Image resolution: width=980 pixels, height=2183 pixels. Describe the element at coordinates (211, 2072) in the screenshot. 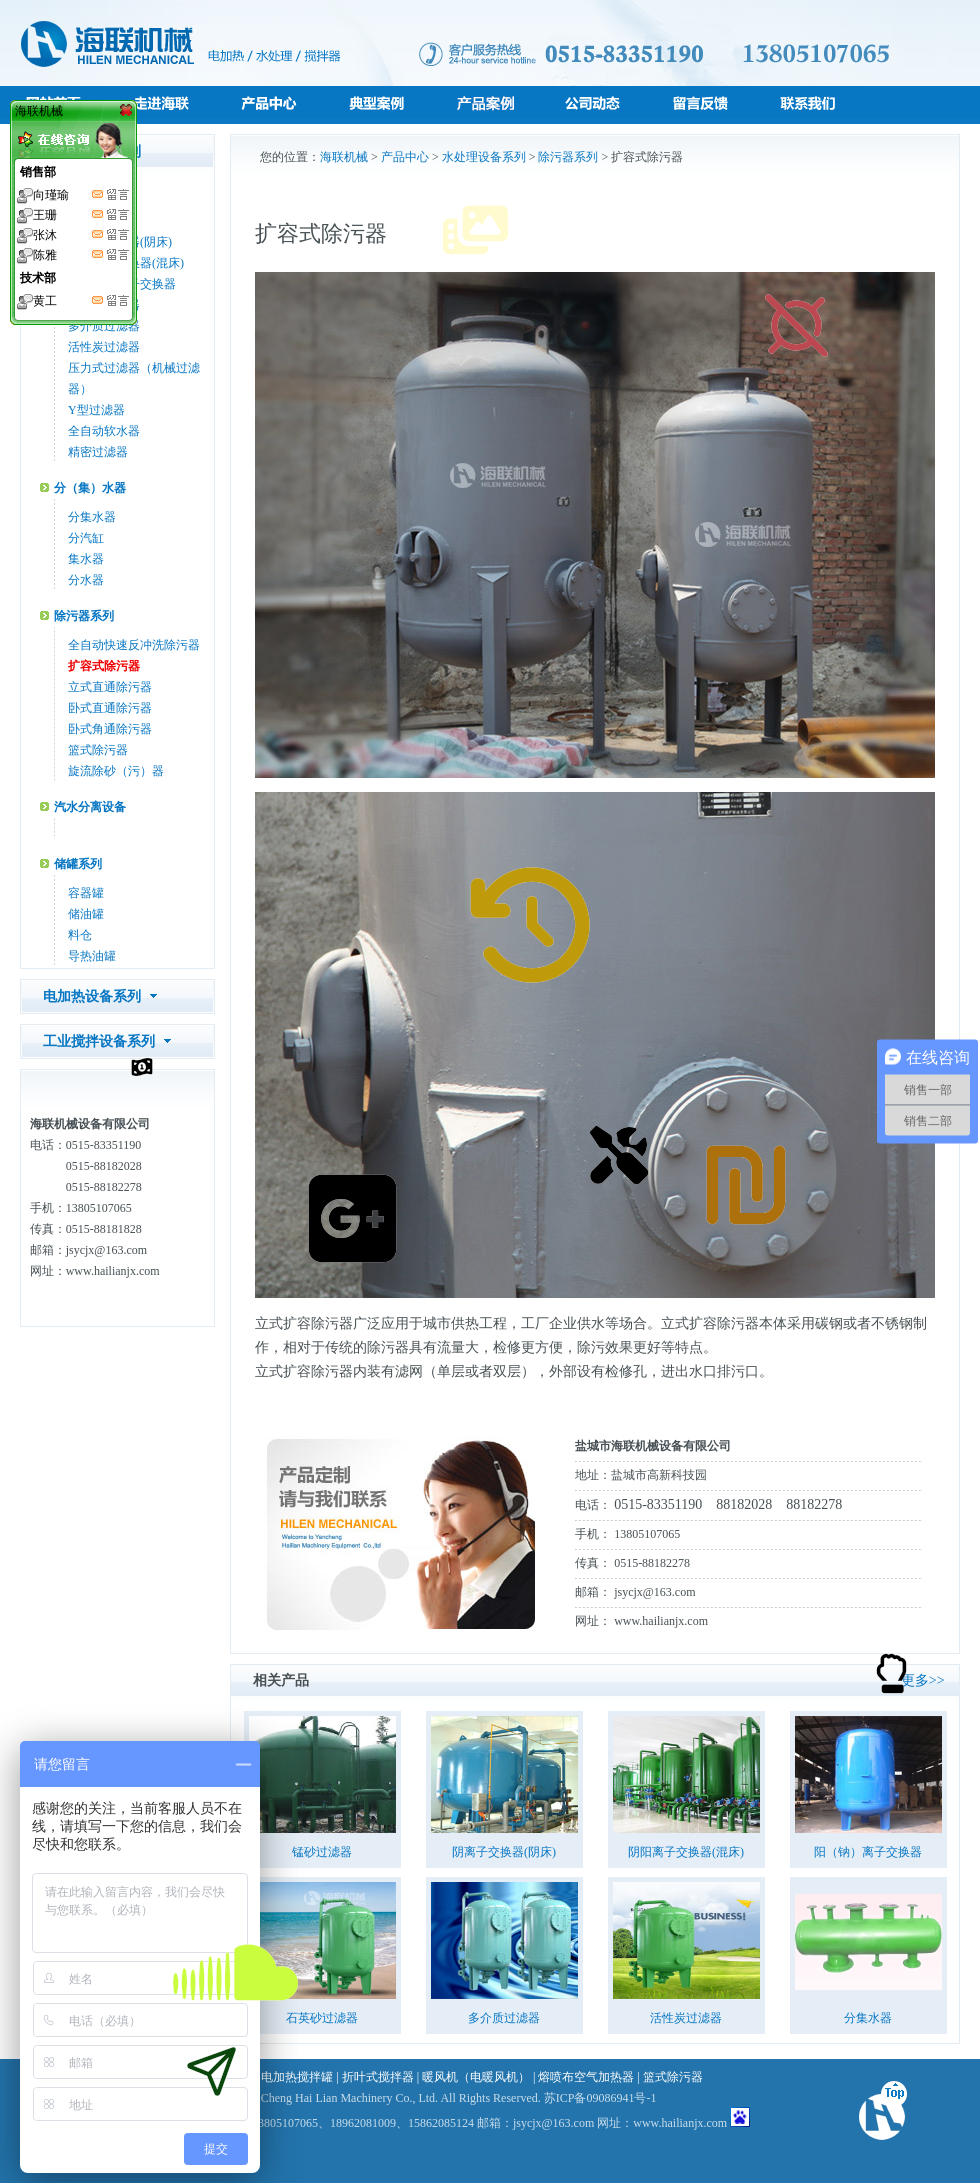

I see `send a message` at that location.